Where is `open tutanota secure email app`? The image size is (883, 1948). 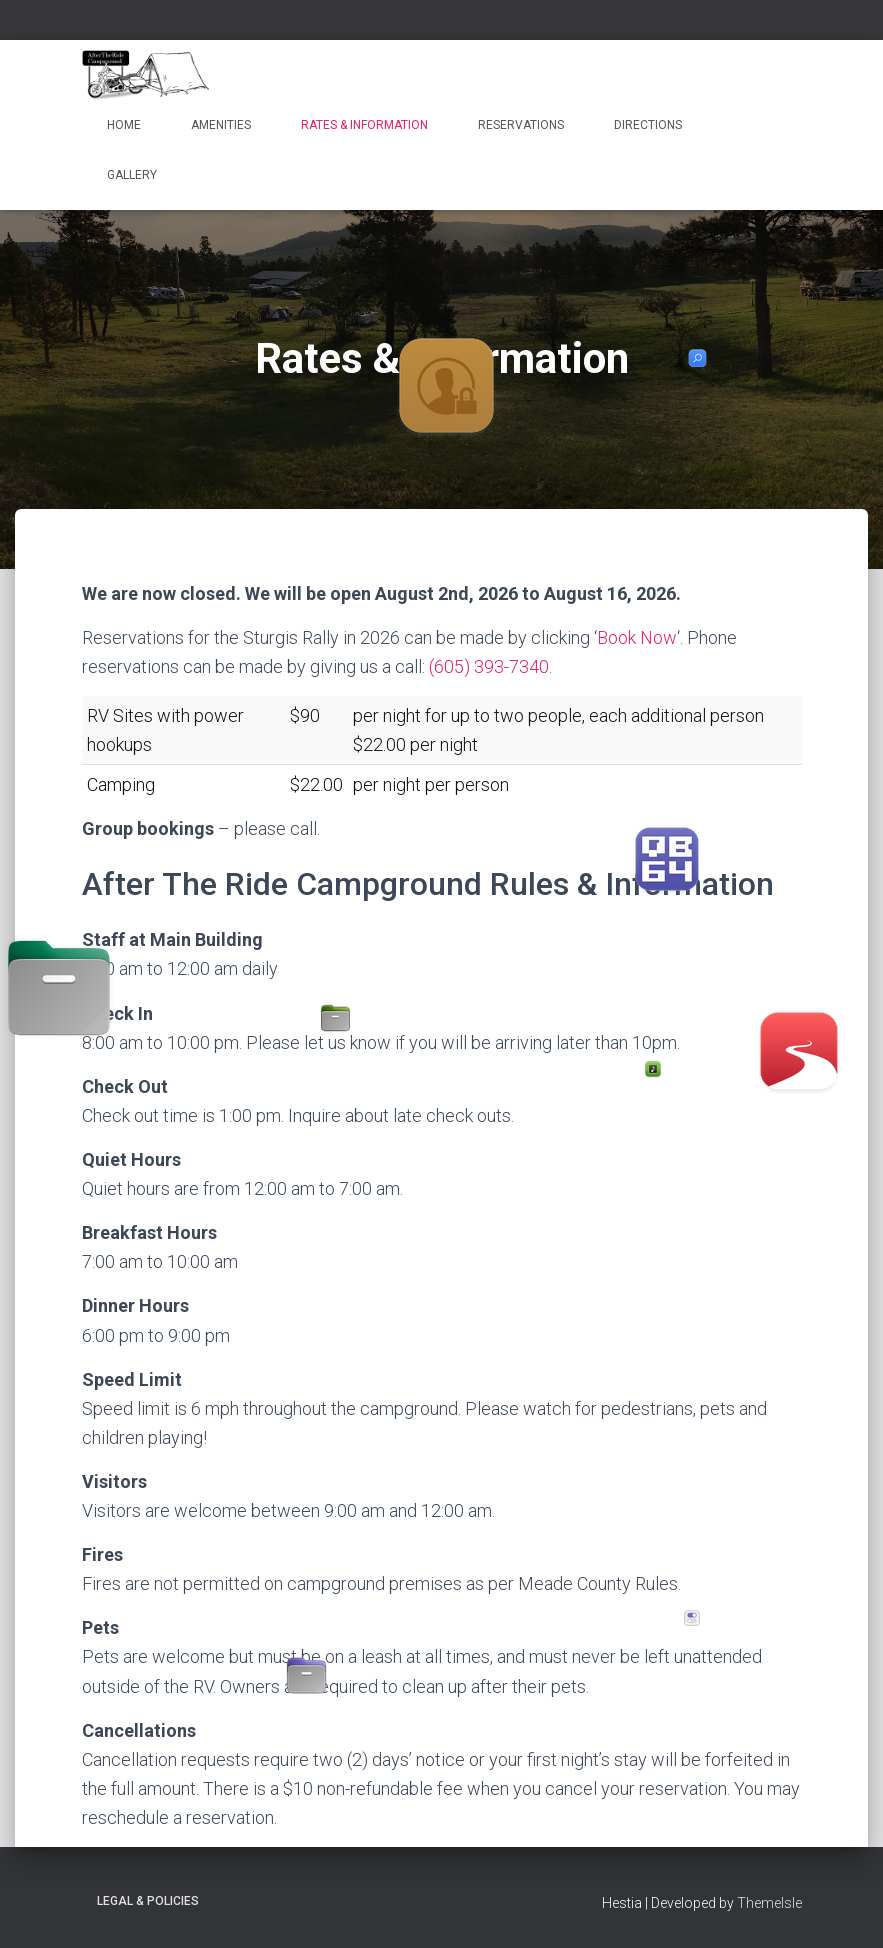
open tutanota secure email app is located at coordinates (799, 1051).